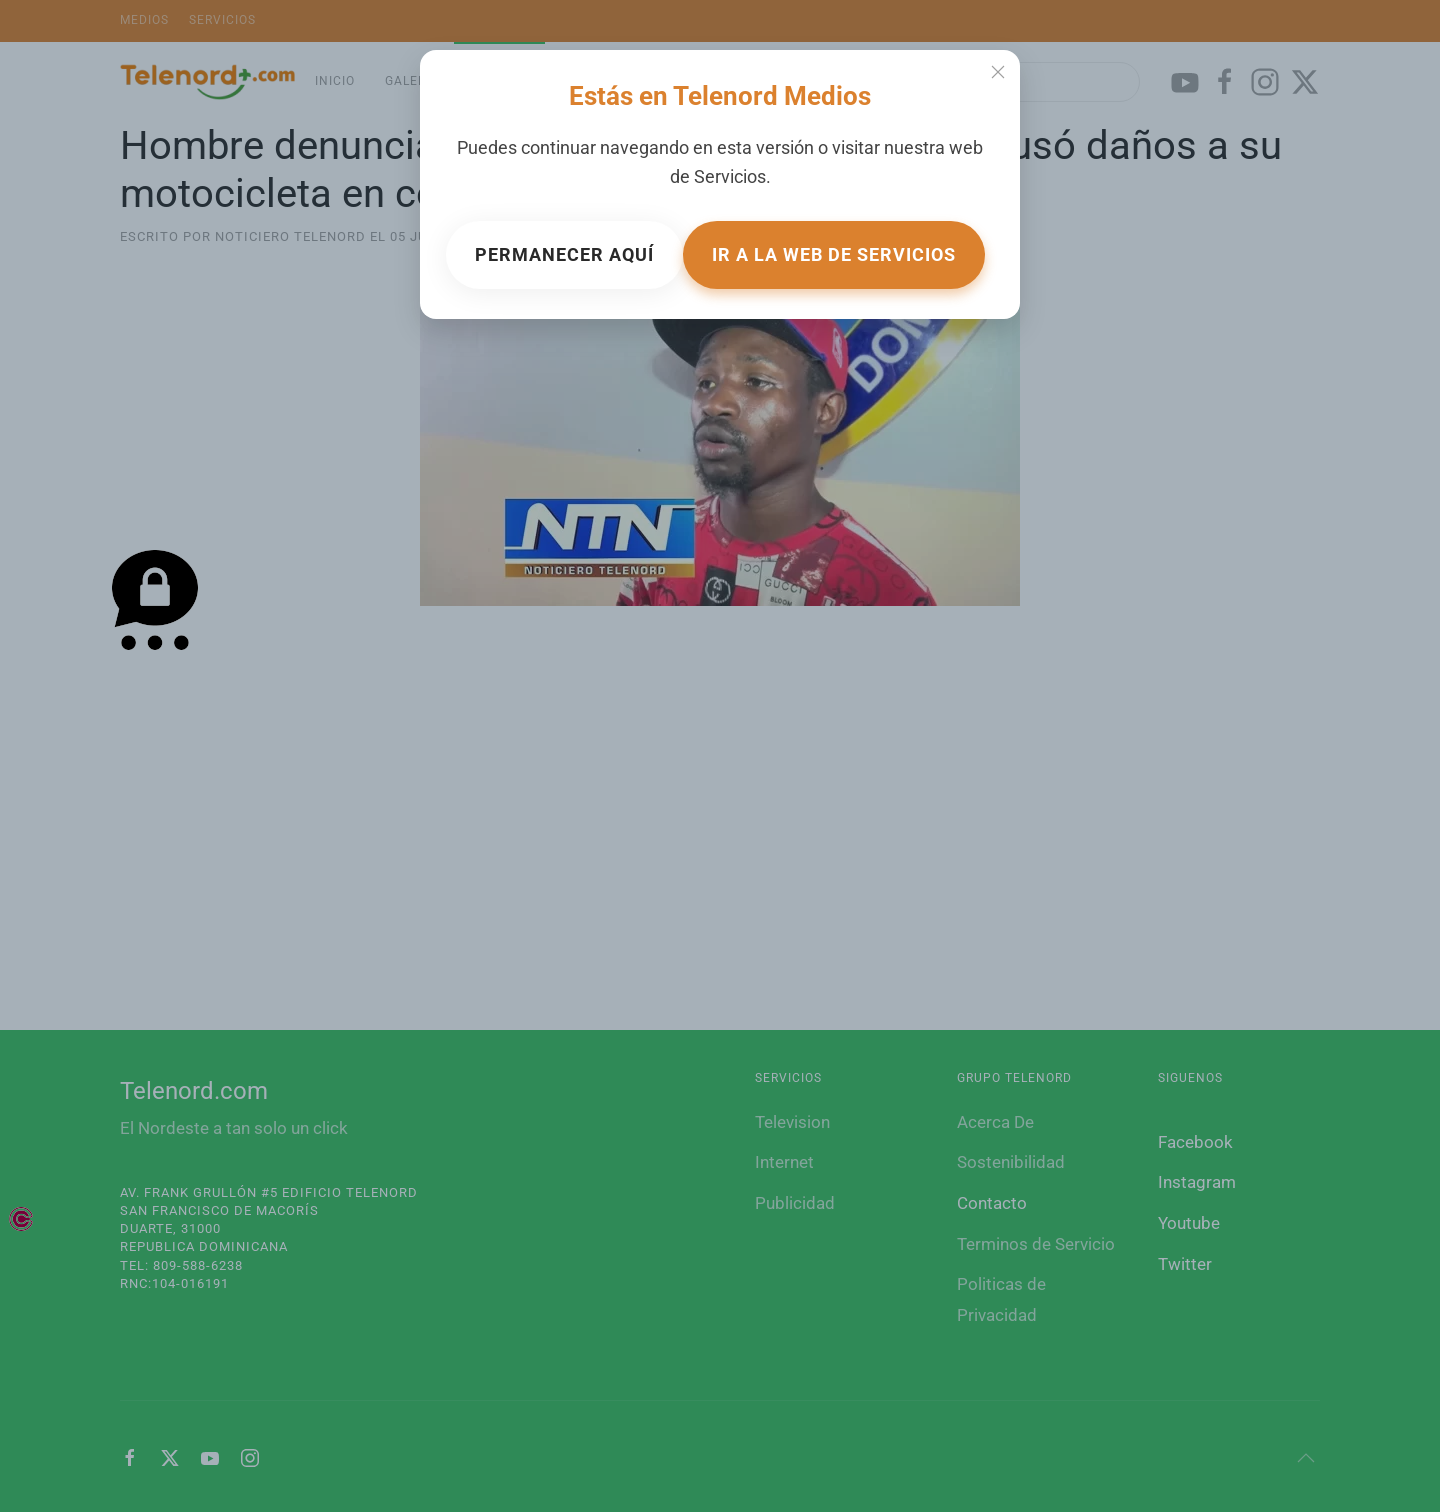 This screenshot has width=1440, height=1512. Describe the element at coordinates (21, 1219) in the screenshot. I see `open Calendly scheduling app` at that location.